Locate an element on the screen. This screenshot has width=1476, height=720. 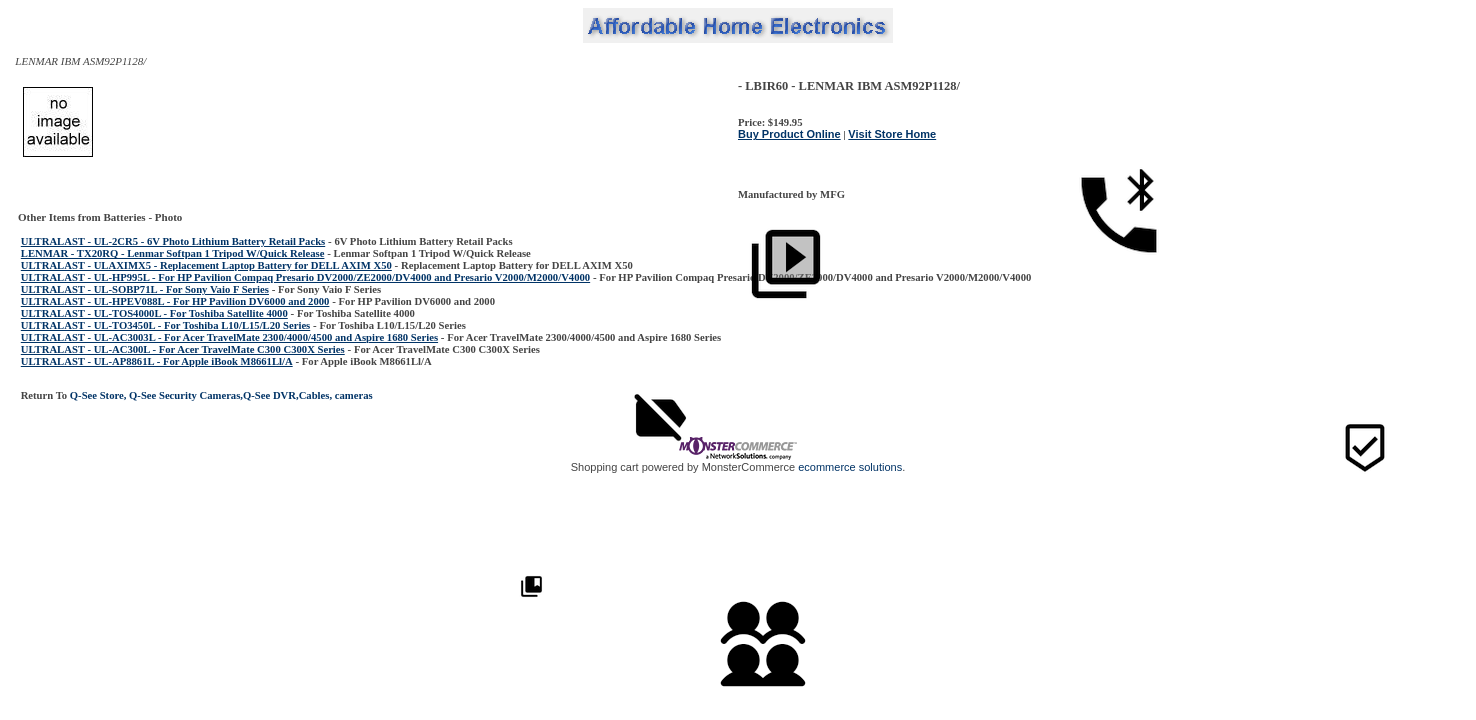
access your bookmarked collections is located at coordinates (531, 586).